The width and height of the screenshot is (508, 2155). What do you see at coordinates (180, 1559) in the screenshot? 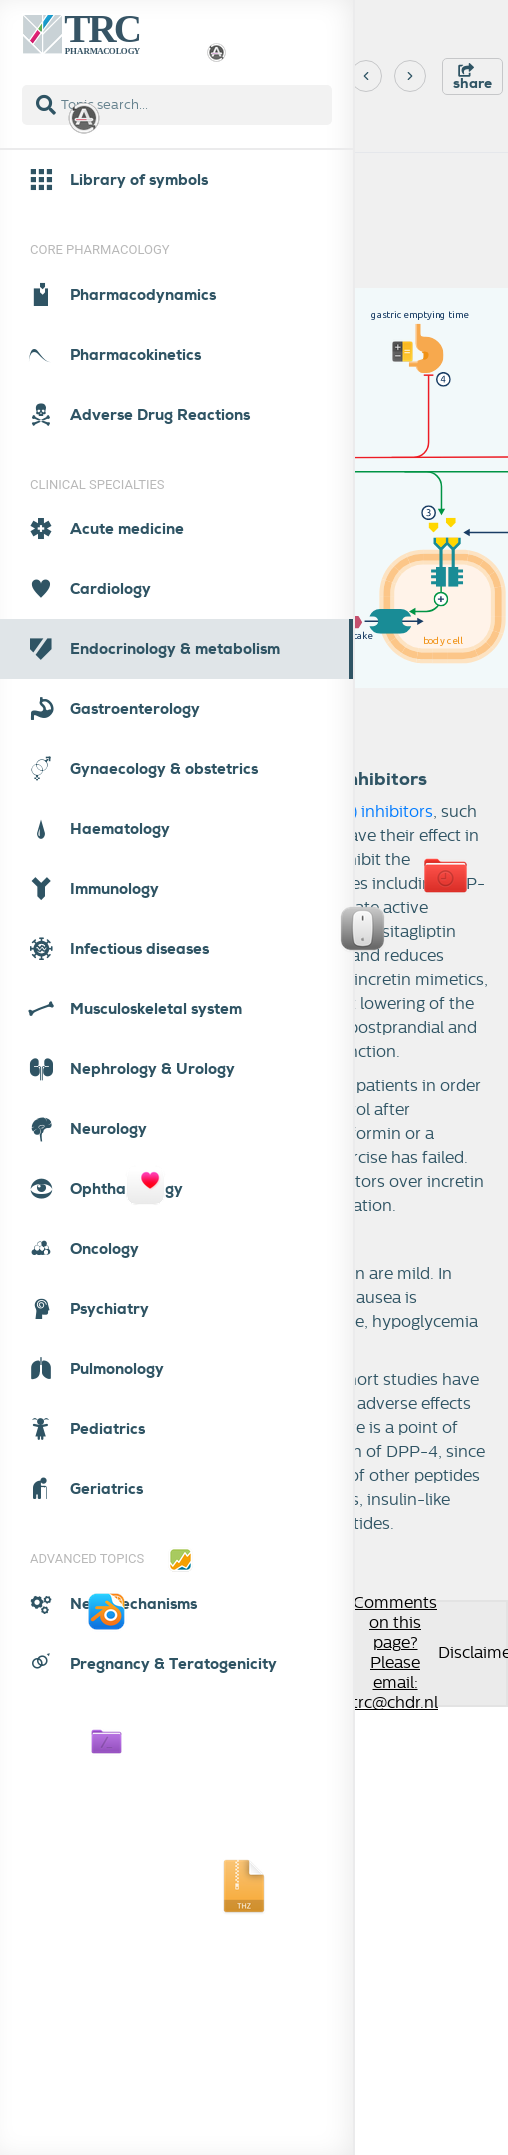
I see `open portfolio performance app` at bounding box center [180, 1559].